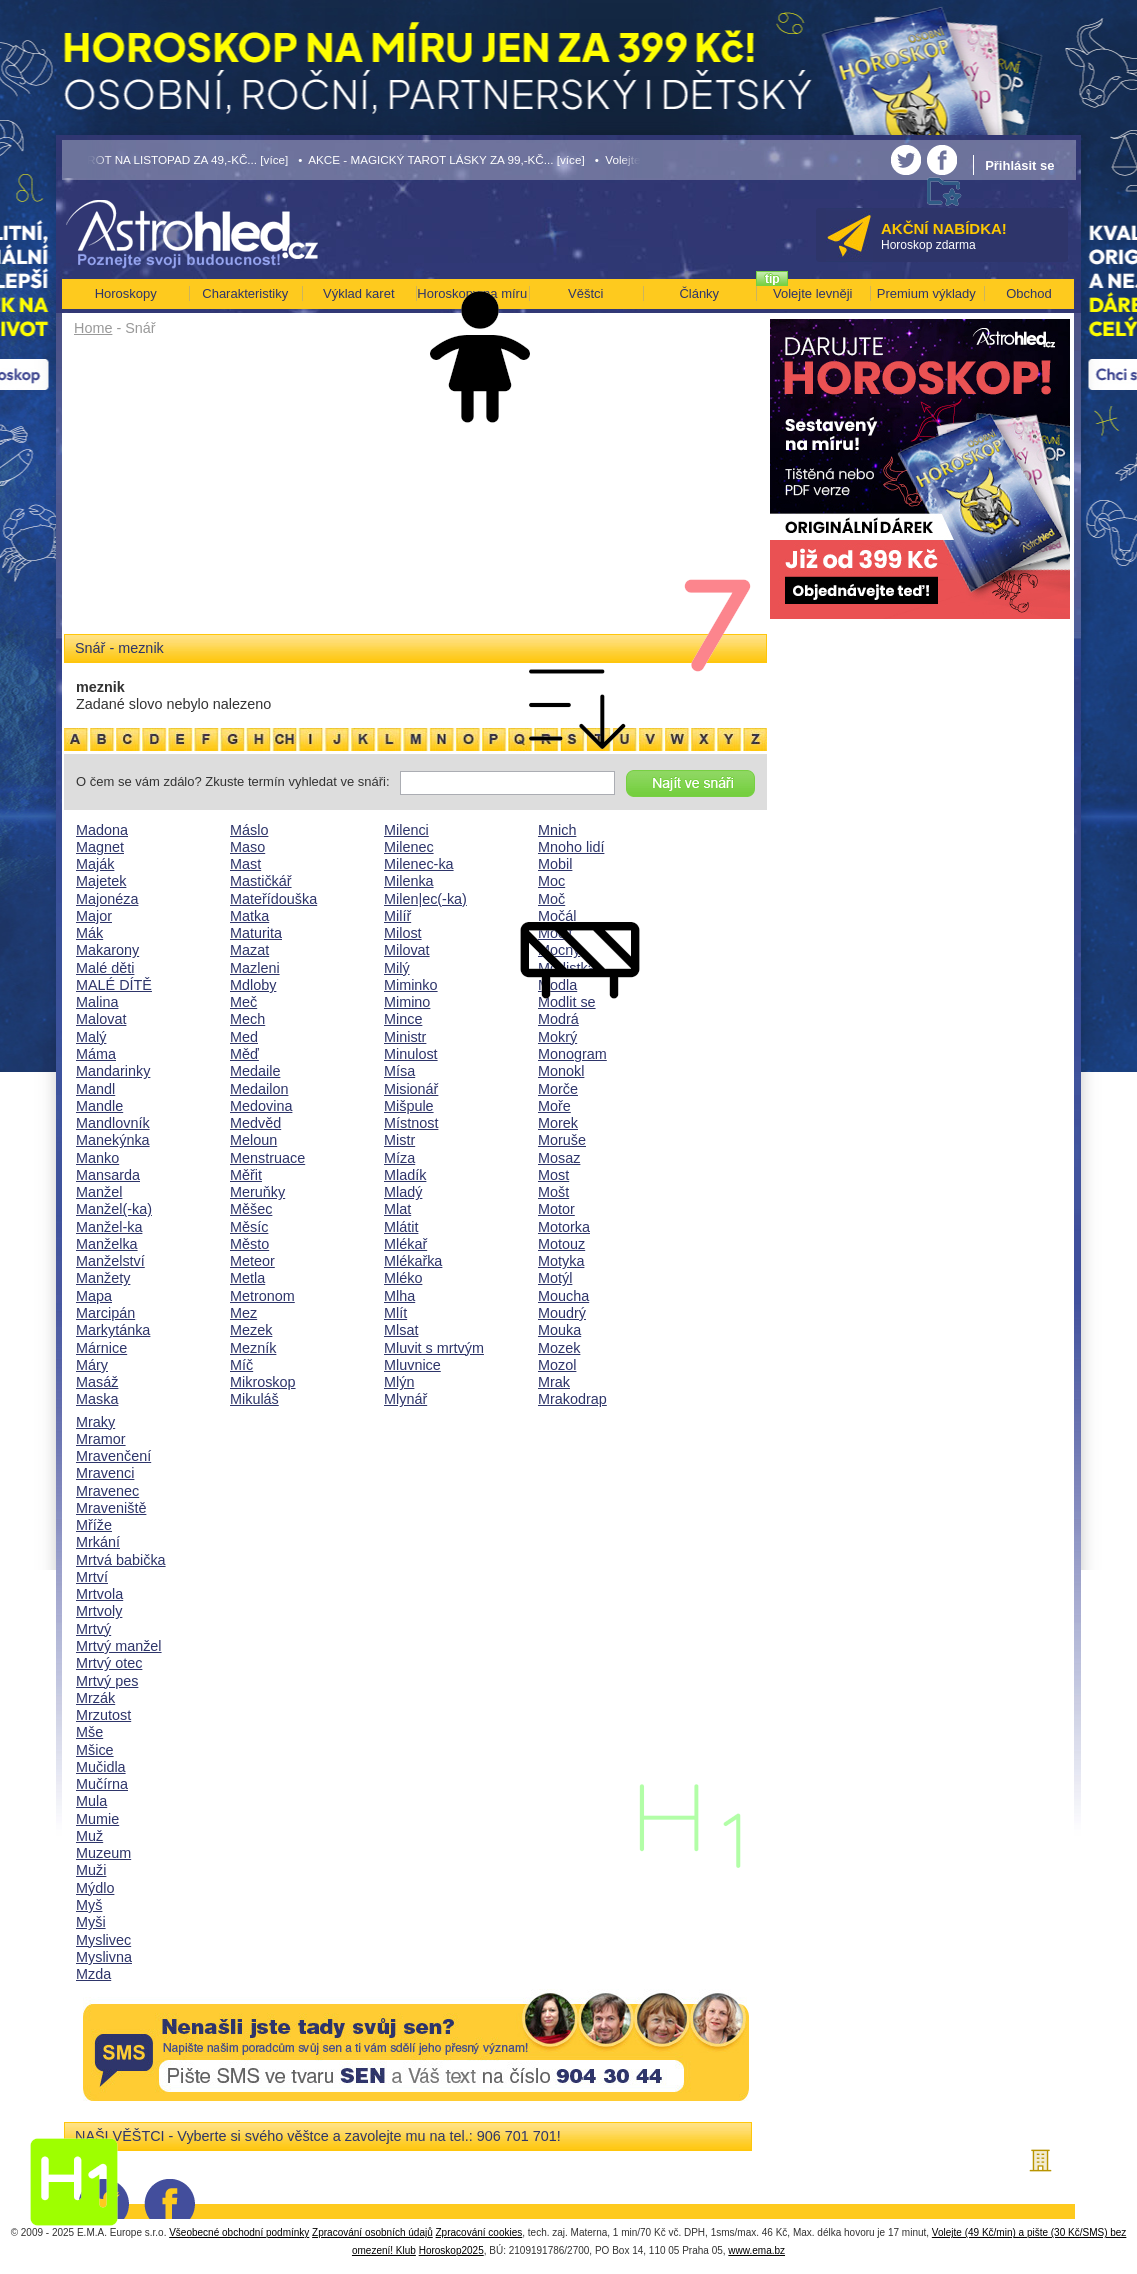 This screenshot has width=1137, height=2274. I want to click on sort items in ascending order, so click(573, 705).